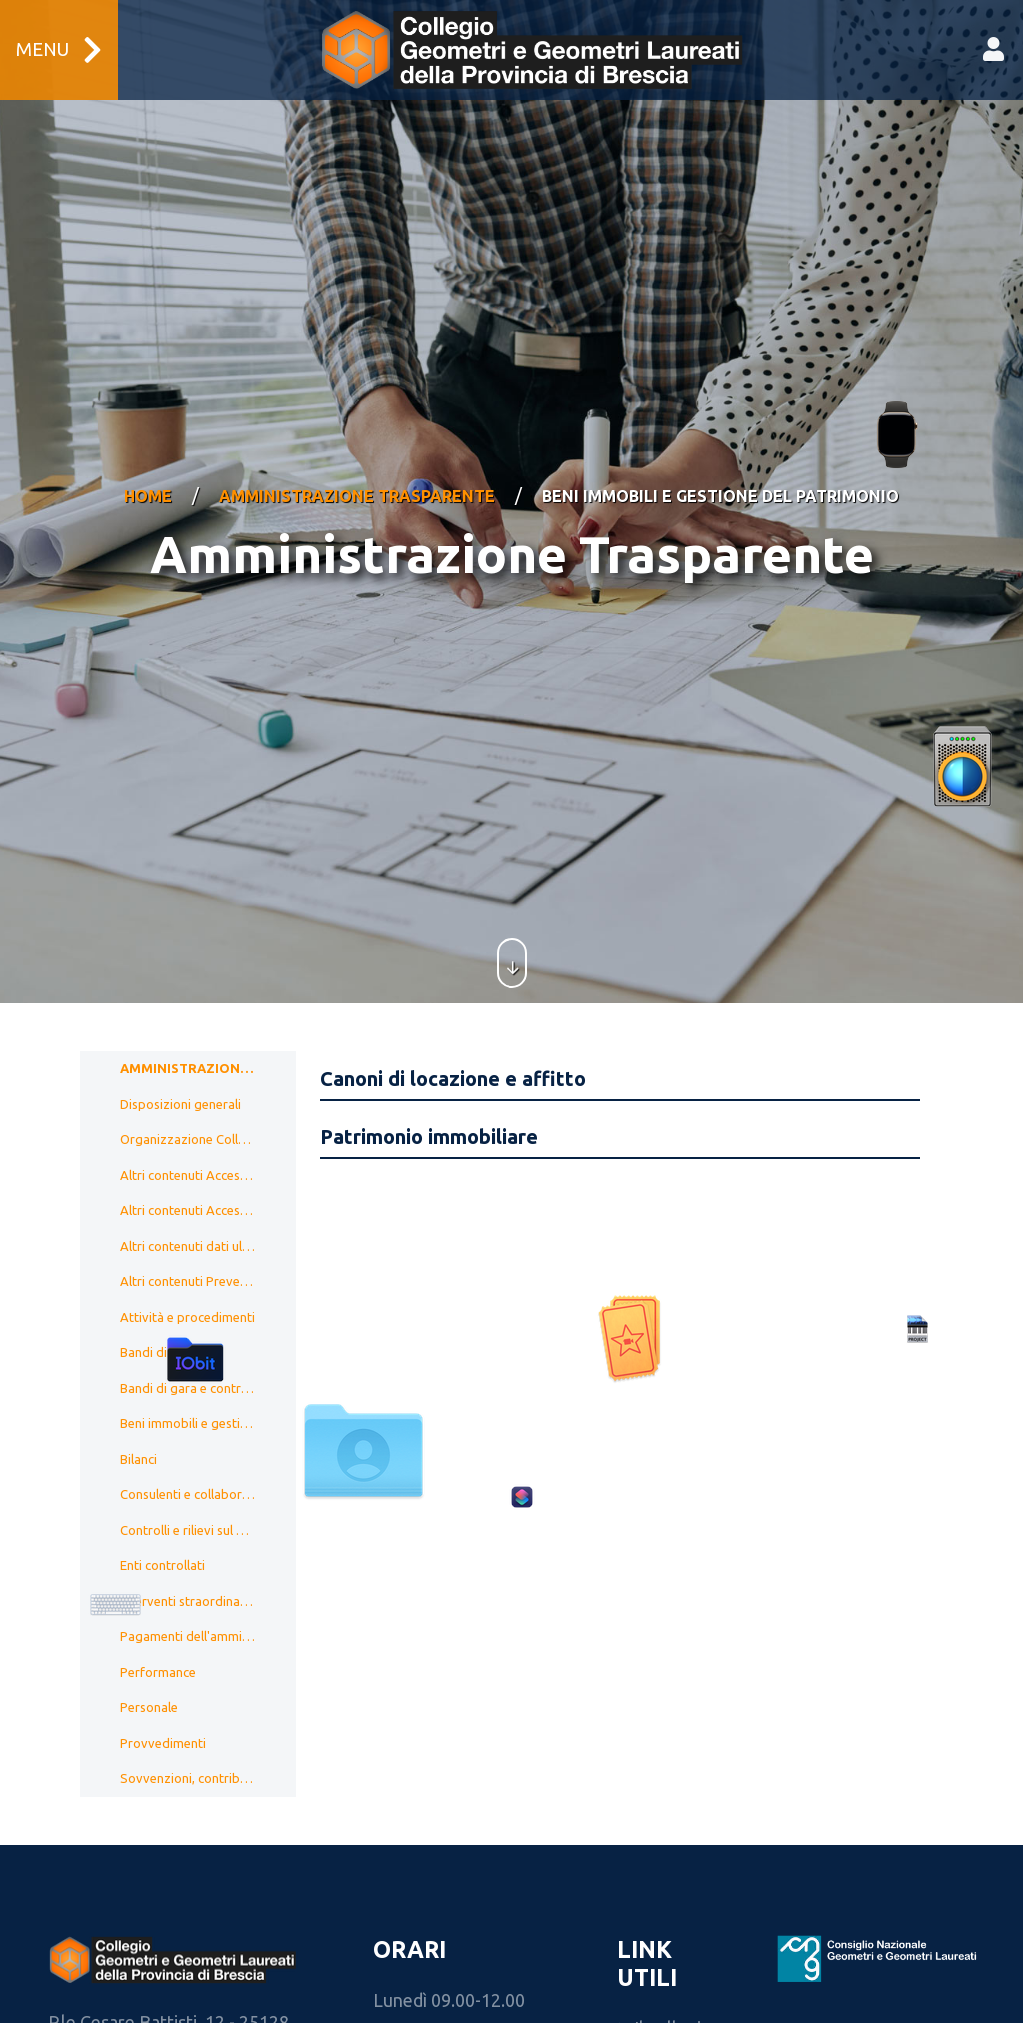 This screenshot has width=1023, height=2023. I want to click on apple watch series 10 device icon, so click(896, 434).